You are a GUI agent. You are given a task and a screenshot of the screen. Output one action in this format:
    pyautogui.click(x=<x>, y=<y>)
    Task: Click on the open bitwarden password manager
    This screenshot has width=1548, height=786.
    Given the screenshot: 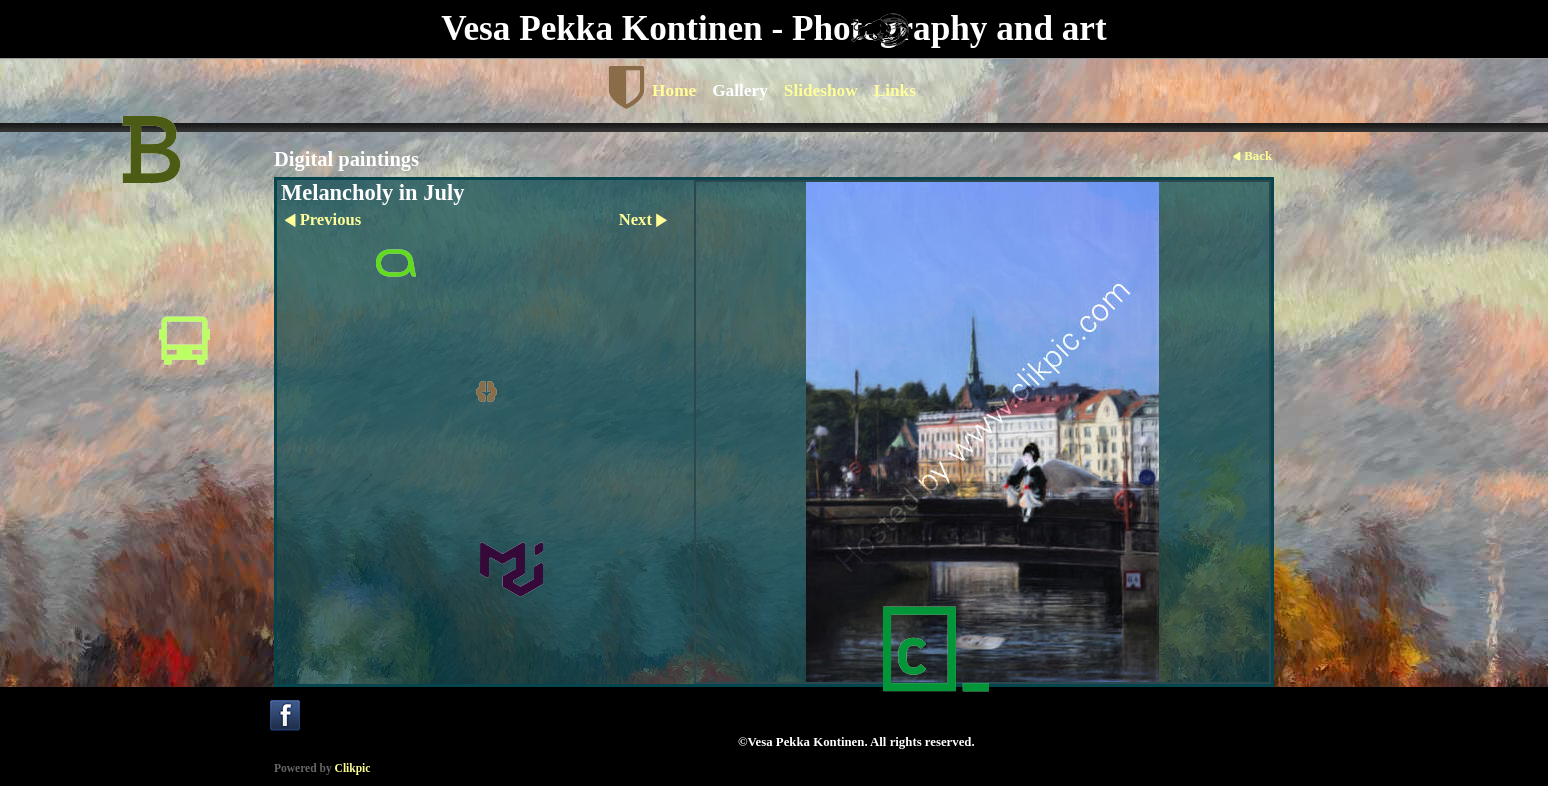 What is the action you would take?
    pyautogui.click(x=626, y=87)
    